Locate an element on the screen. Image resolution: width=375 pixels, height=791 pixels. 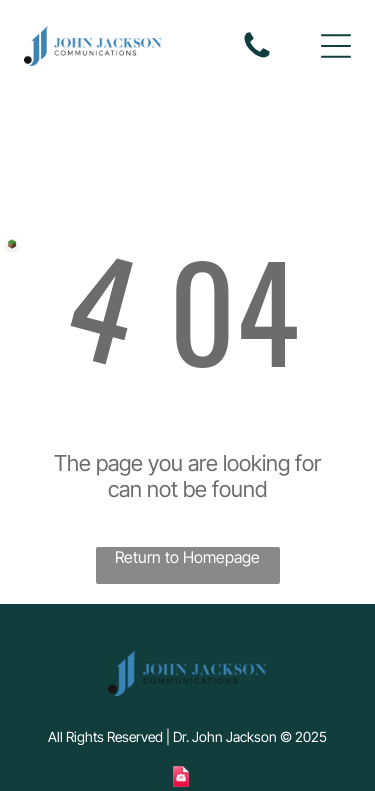
launch minecraft is located at coordinates (12, 244).